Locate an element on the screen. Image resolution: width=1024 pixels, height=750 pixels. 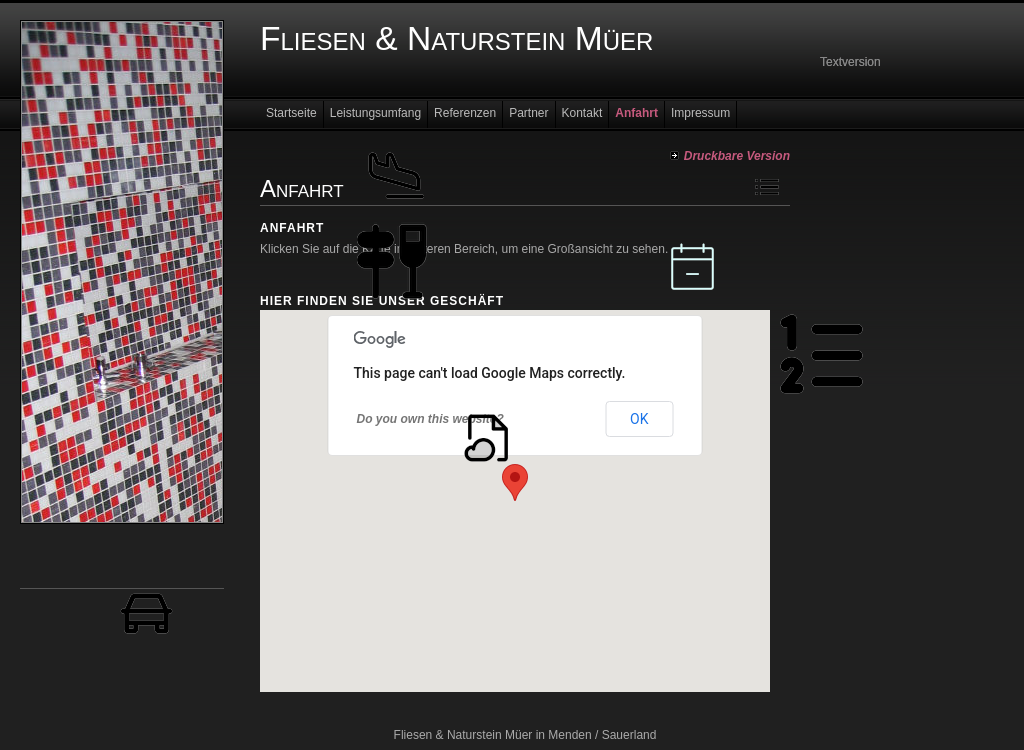
indicates flight arrival or landing status is located at coordinates (393, 175).